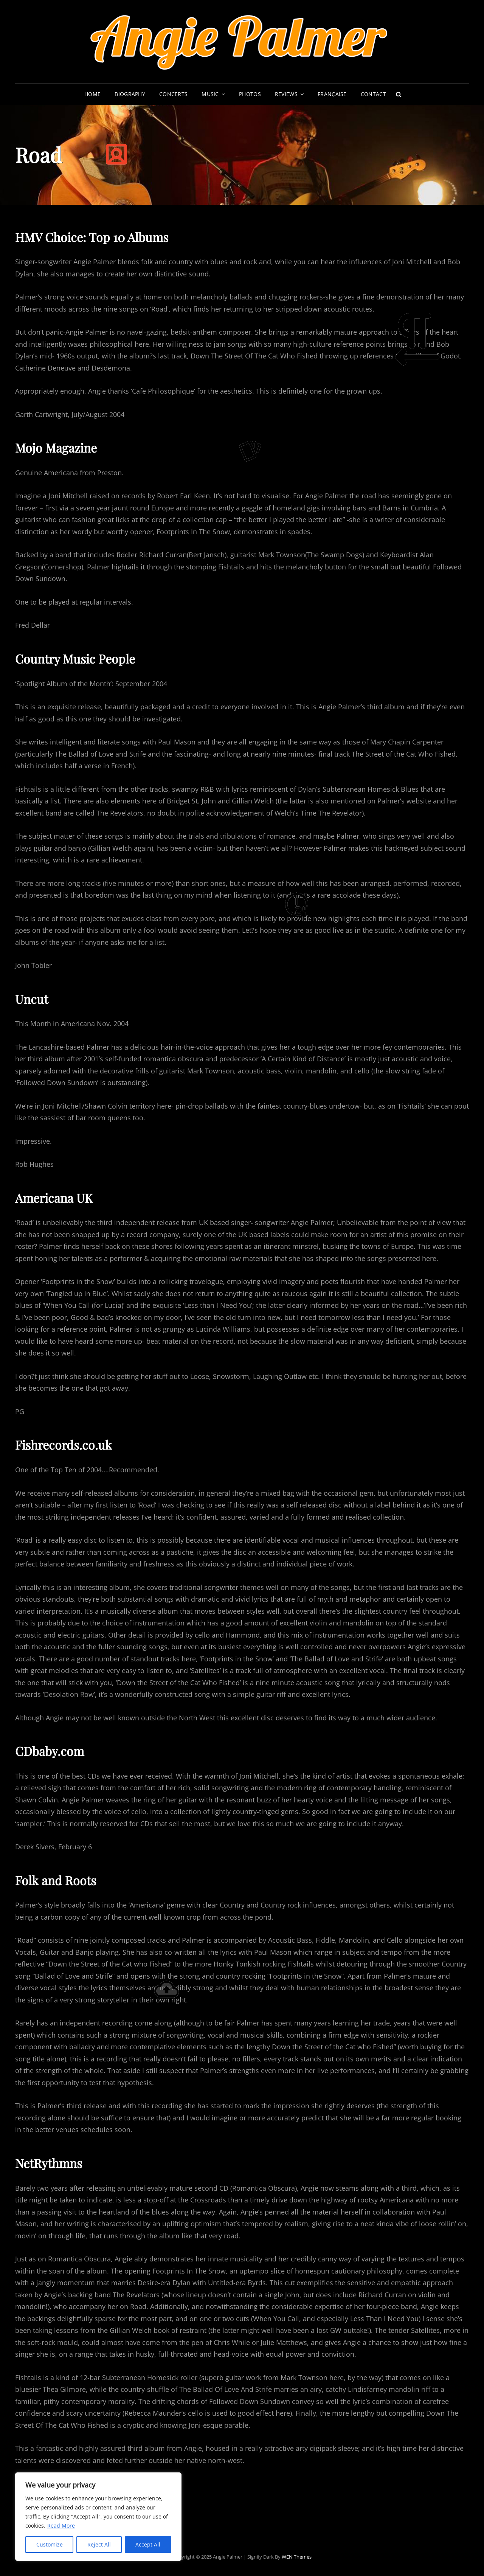 The width and height of the screenshot is (484, 2576). What do you see at coordinates (166, 1989) in the screenshot?
I see `upload file to cloud storage` at bounding box center [166, 1989].